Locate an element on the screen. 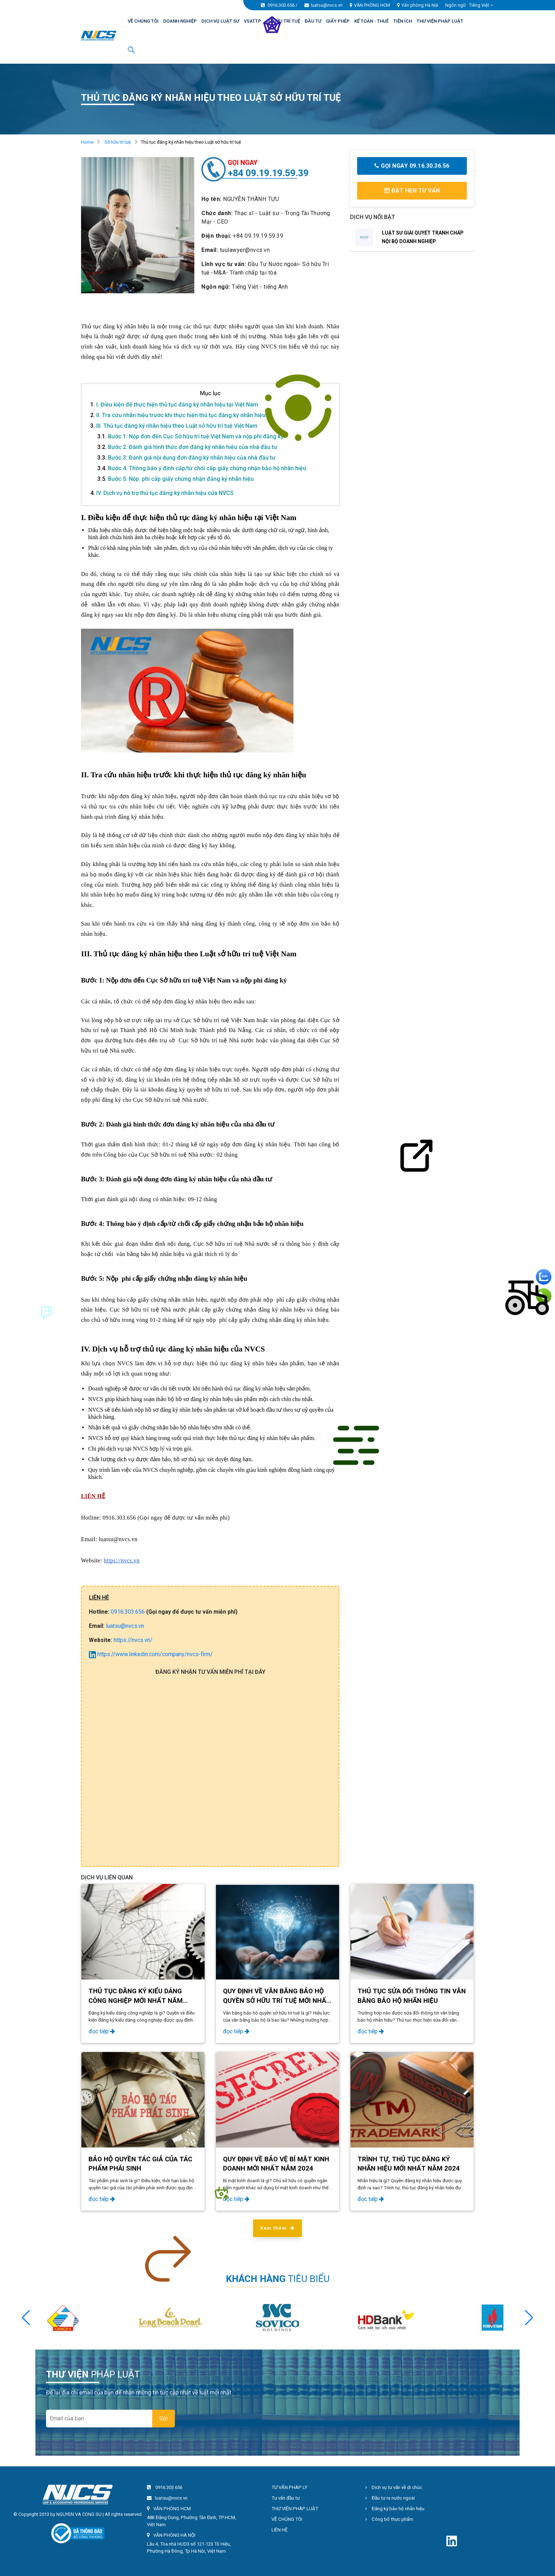  redo last action is located at coordinates (168, 2259).